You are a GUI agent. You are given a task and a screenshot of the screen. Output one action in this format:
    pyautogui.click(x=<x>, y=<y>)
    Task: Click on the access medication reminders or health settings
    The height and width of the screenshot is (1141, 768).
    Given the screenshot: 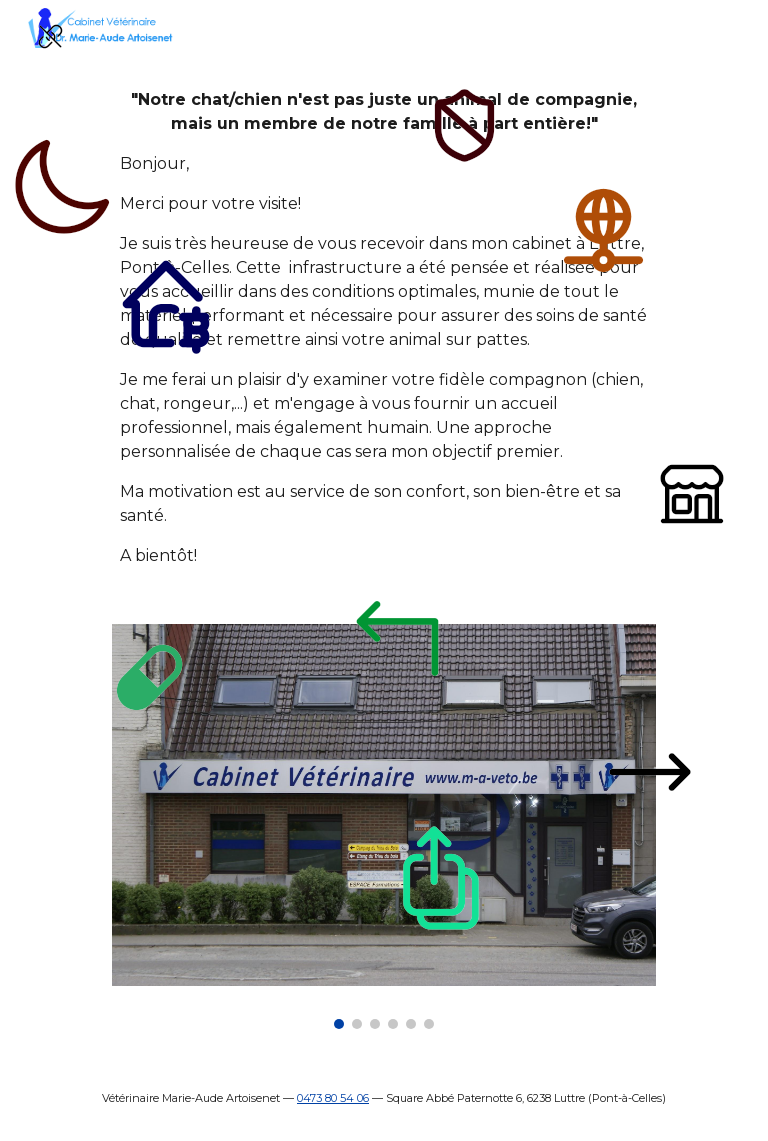 What is the action you would take?
    pyautogui.click(x=149, y=677)
    